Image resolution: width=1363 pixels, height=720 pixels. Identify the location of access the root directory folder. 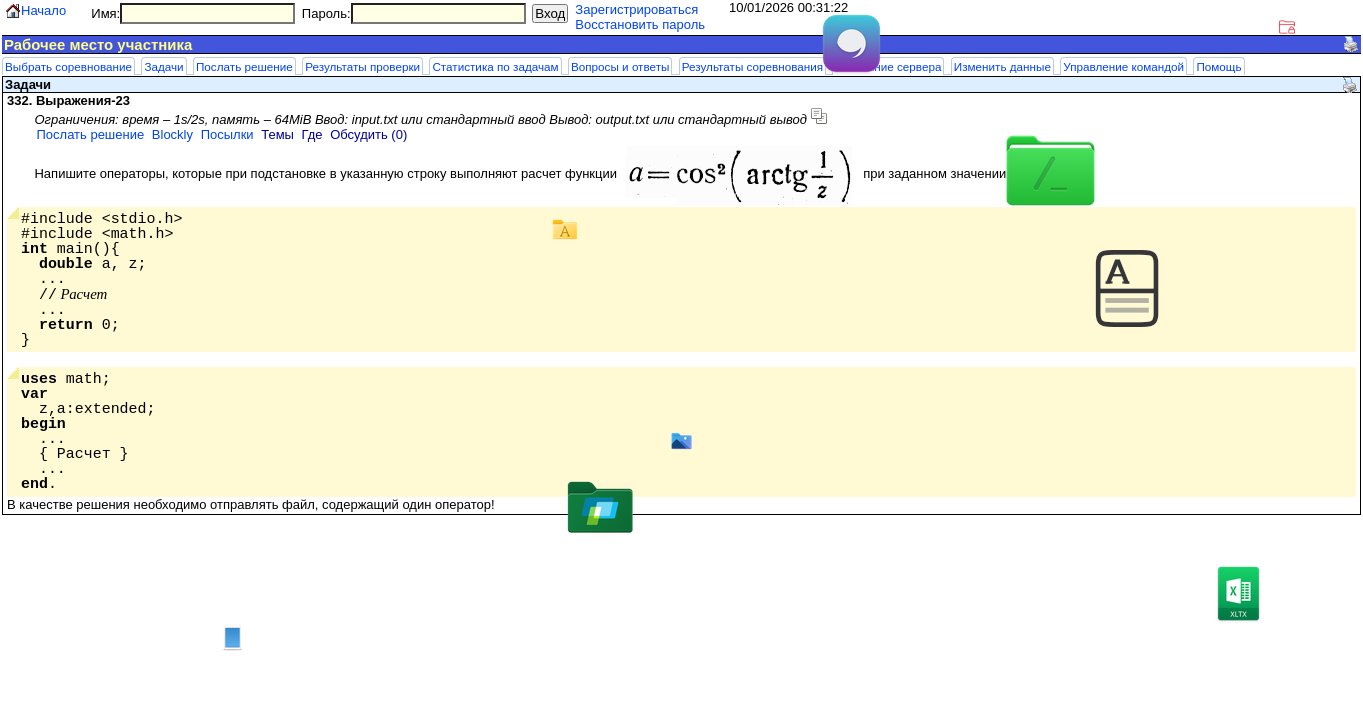
(1050, 170).